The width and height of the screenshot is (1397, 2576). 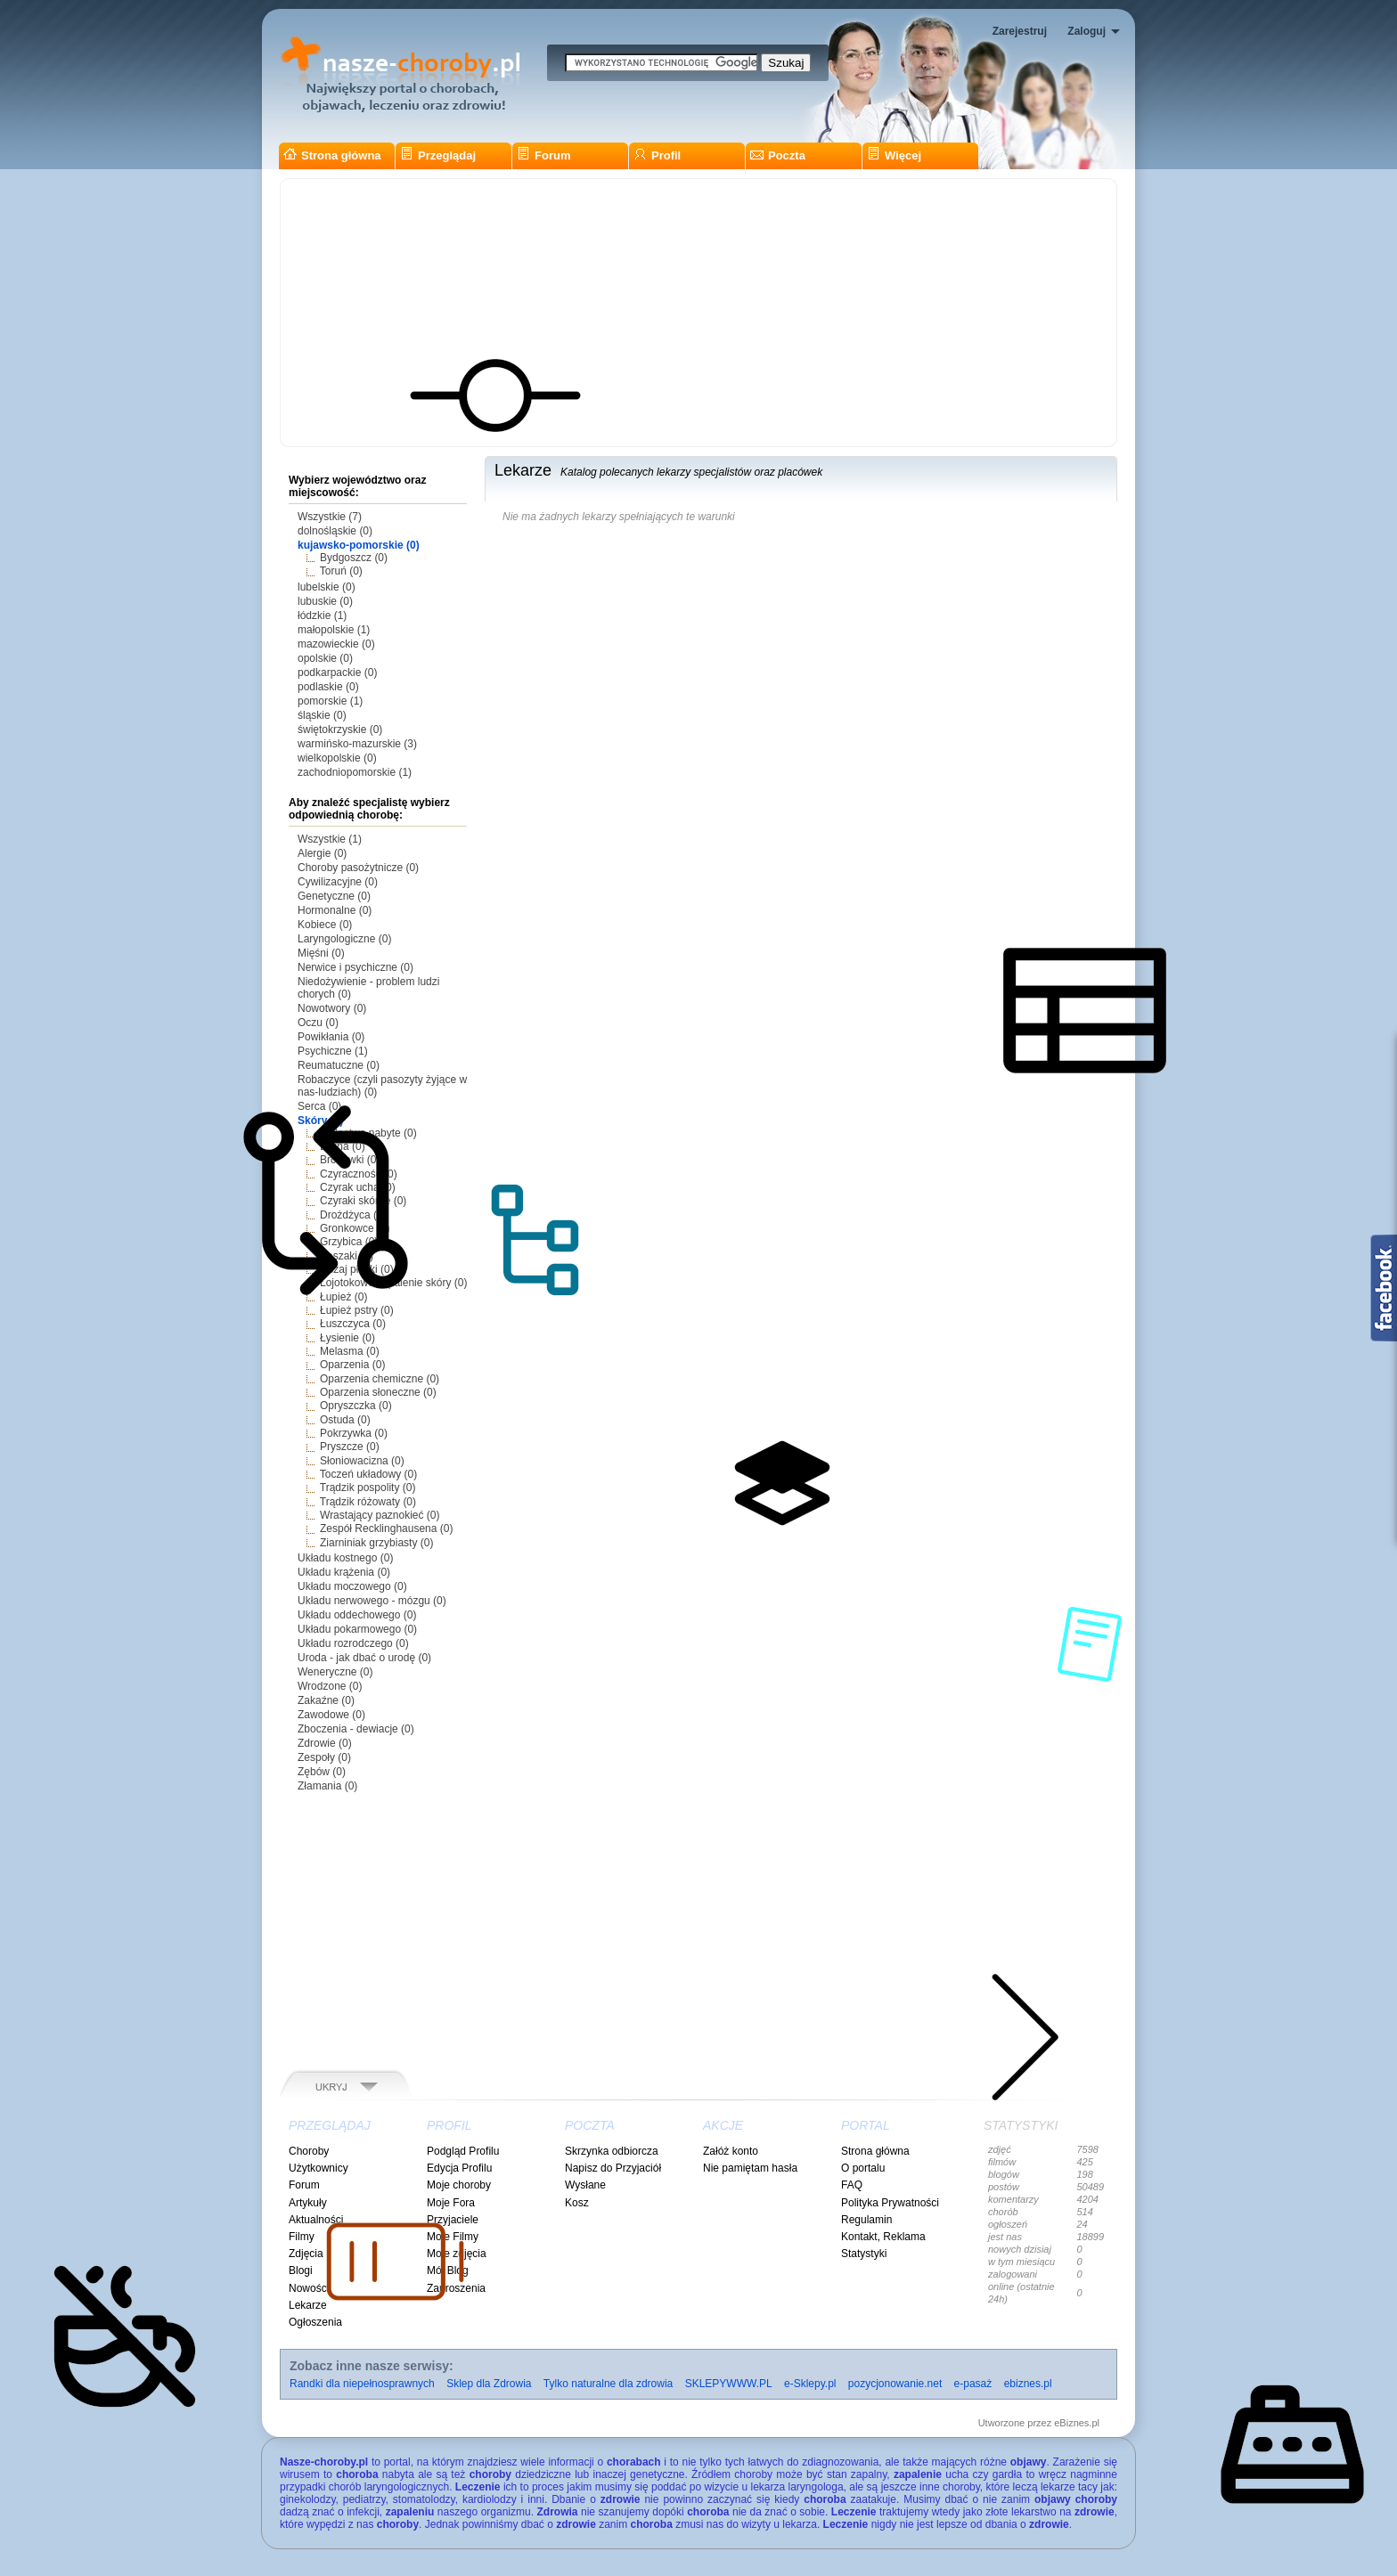 I want to click on access point of sale system, so click(x=1292, y=2451).